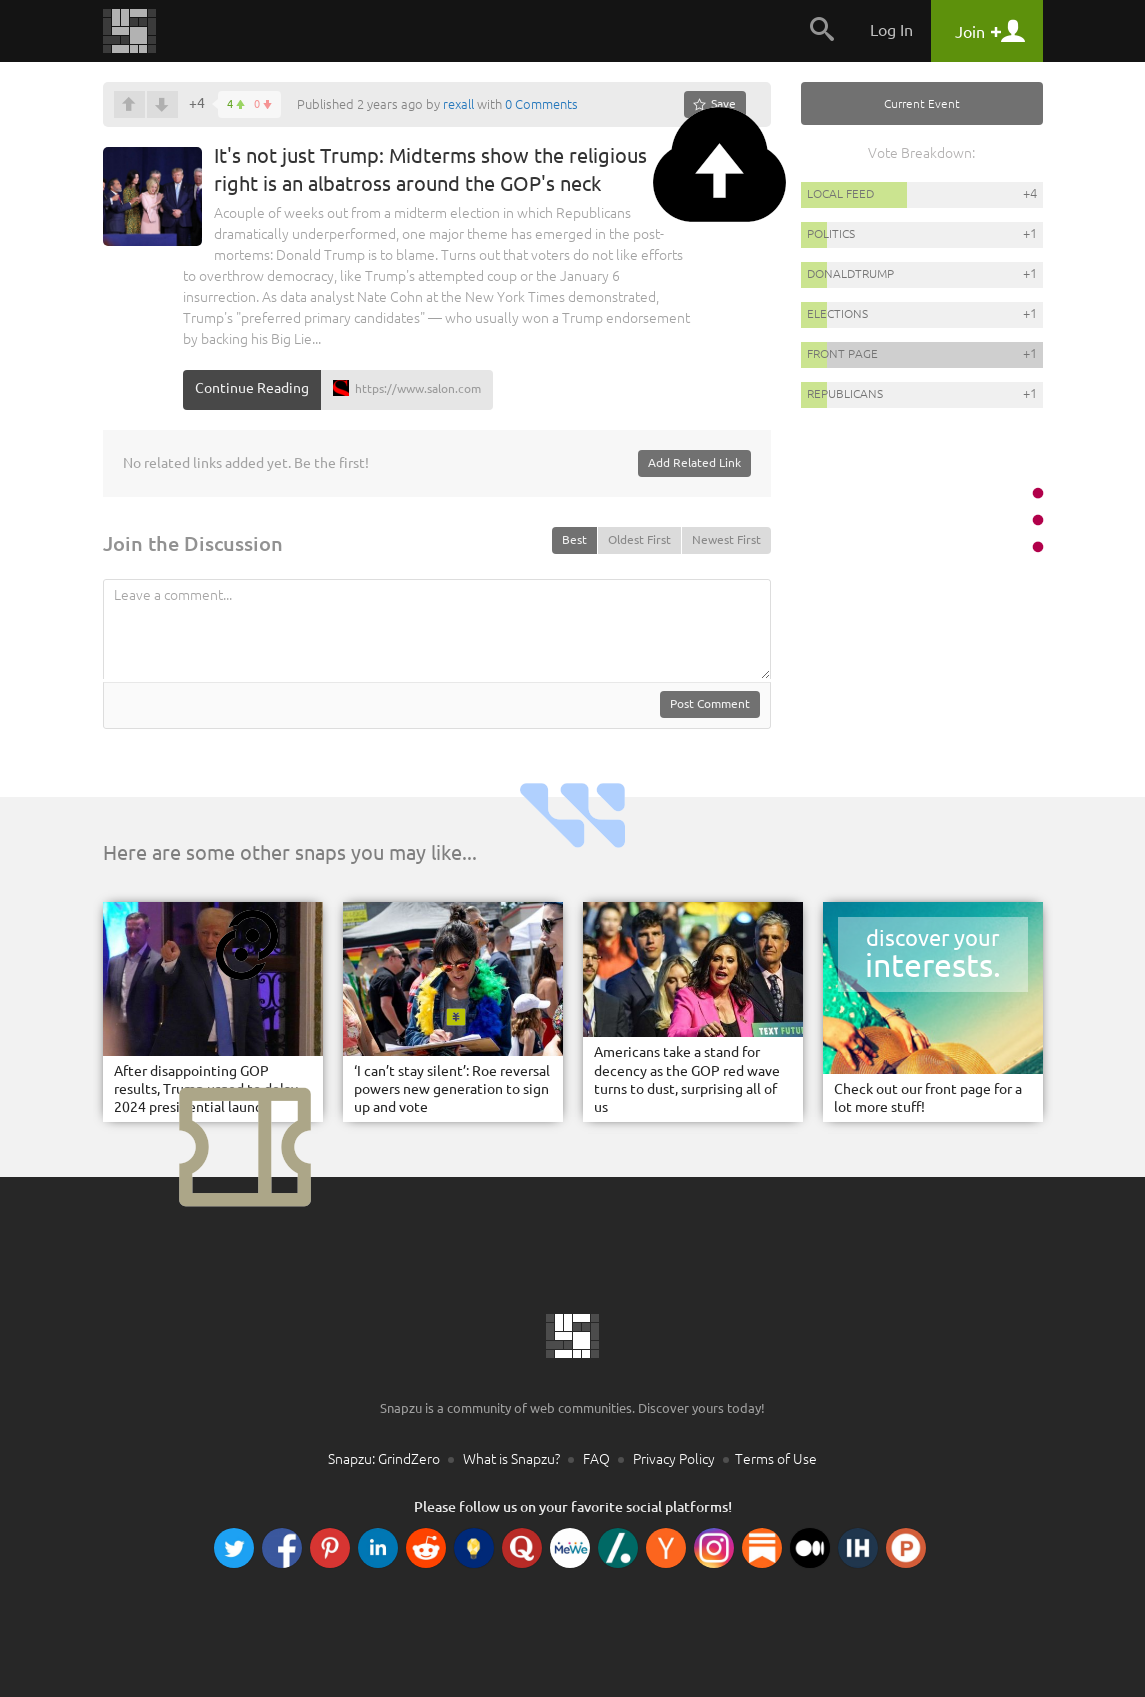 This screenshot has width=1145, height=1697. I want to click on western digital brand logo, so click(572, 815).